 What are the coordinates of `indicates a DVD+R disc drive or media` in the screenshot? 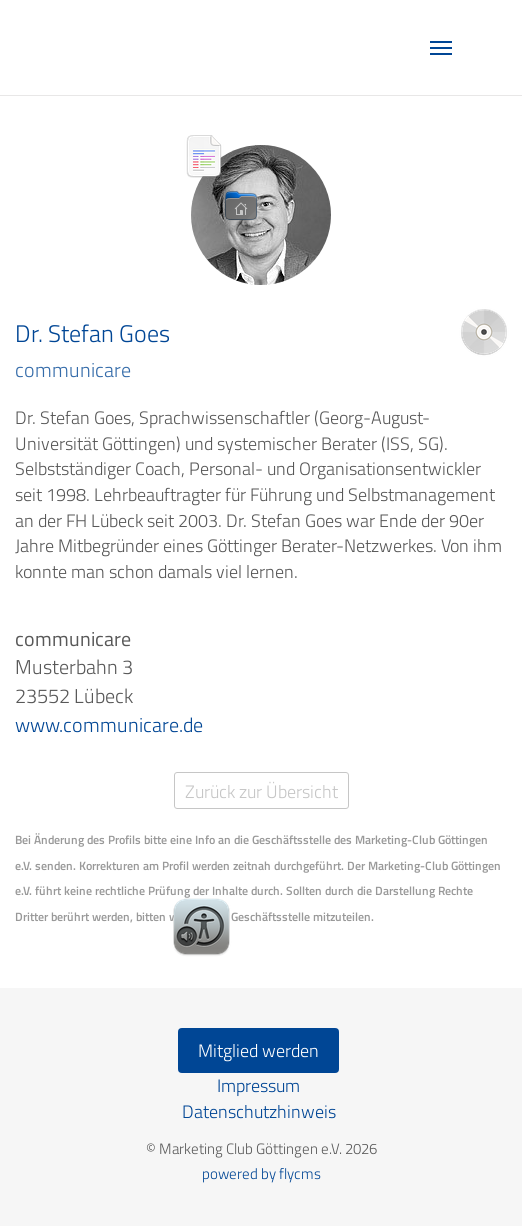 It's located at (484, 332).